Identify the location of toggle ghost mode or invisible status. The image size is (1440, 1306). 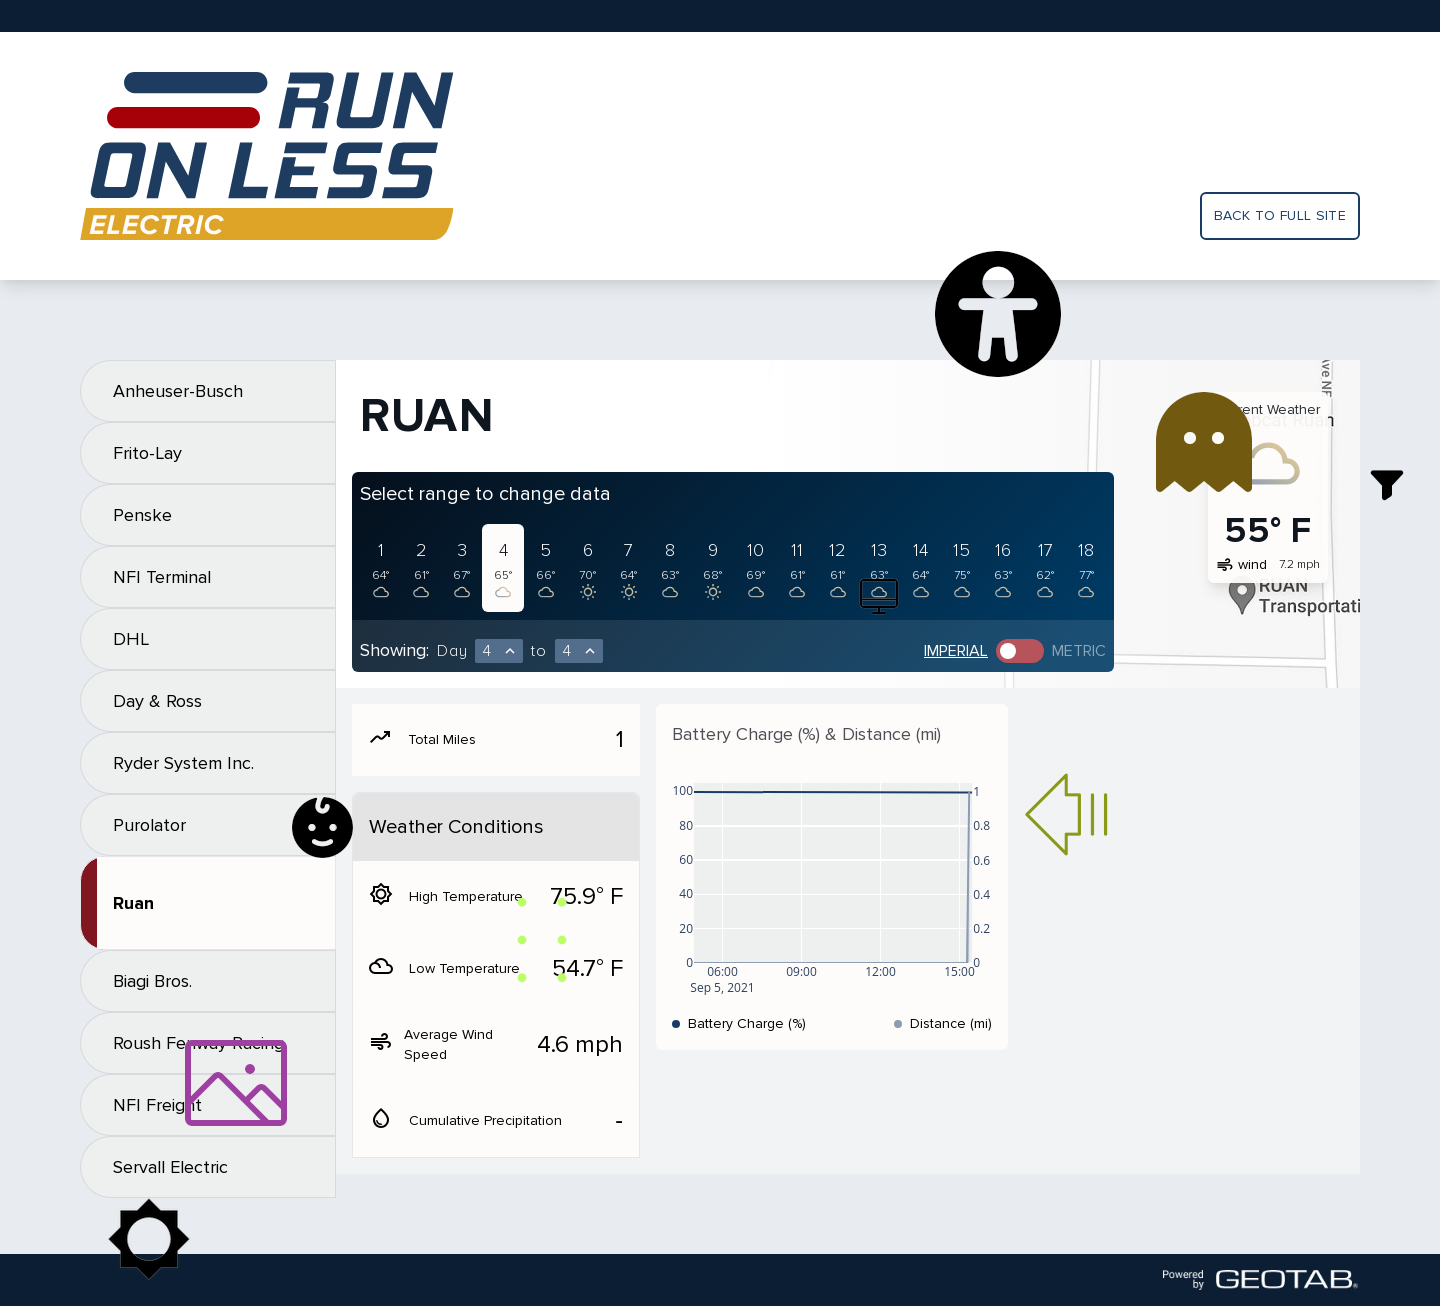
(1204, 444).